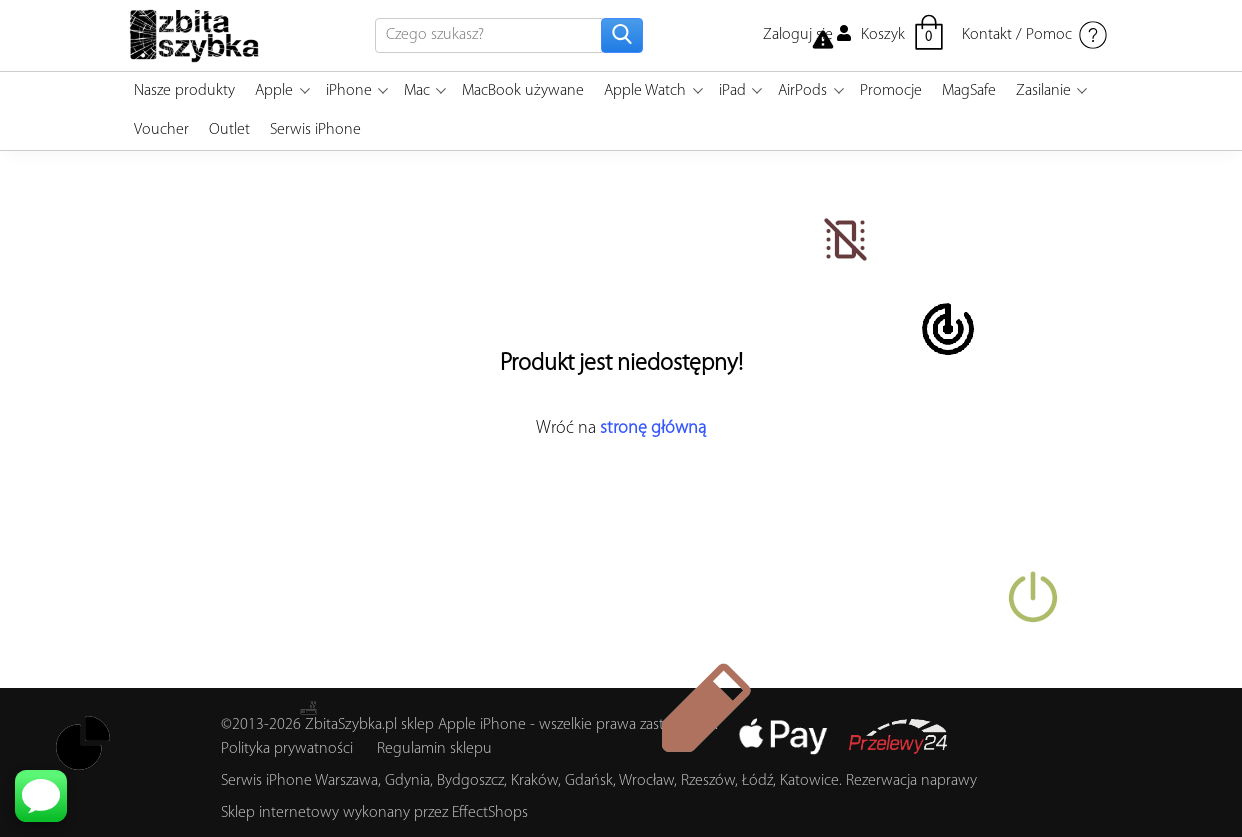  I want to click on indicates a warning or caution state, so click(823, 39).